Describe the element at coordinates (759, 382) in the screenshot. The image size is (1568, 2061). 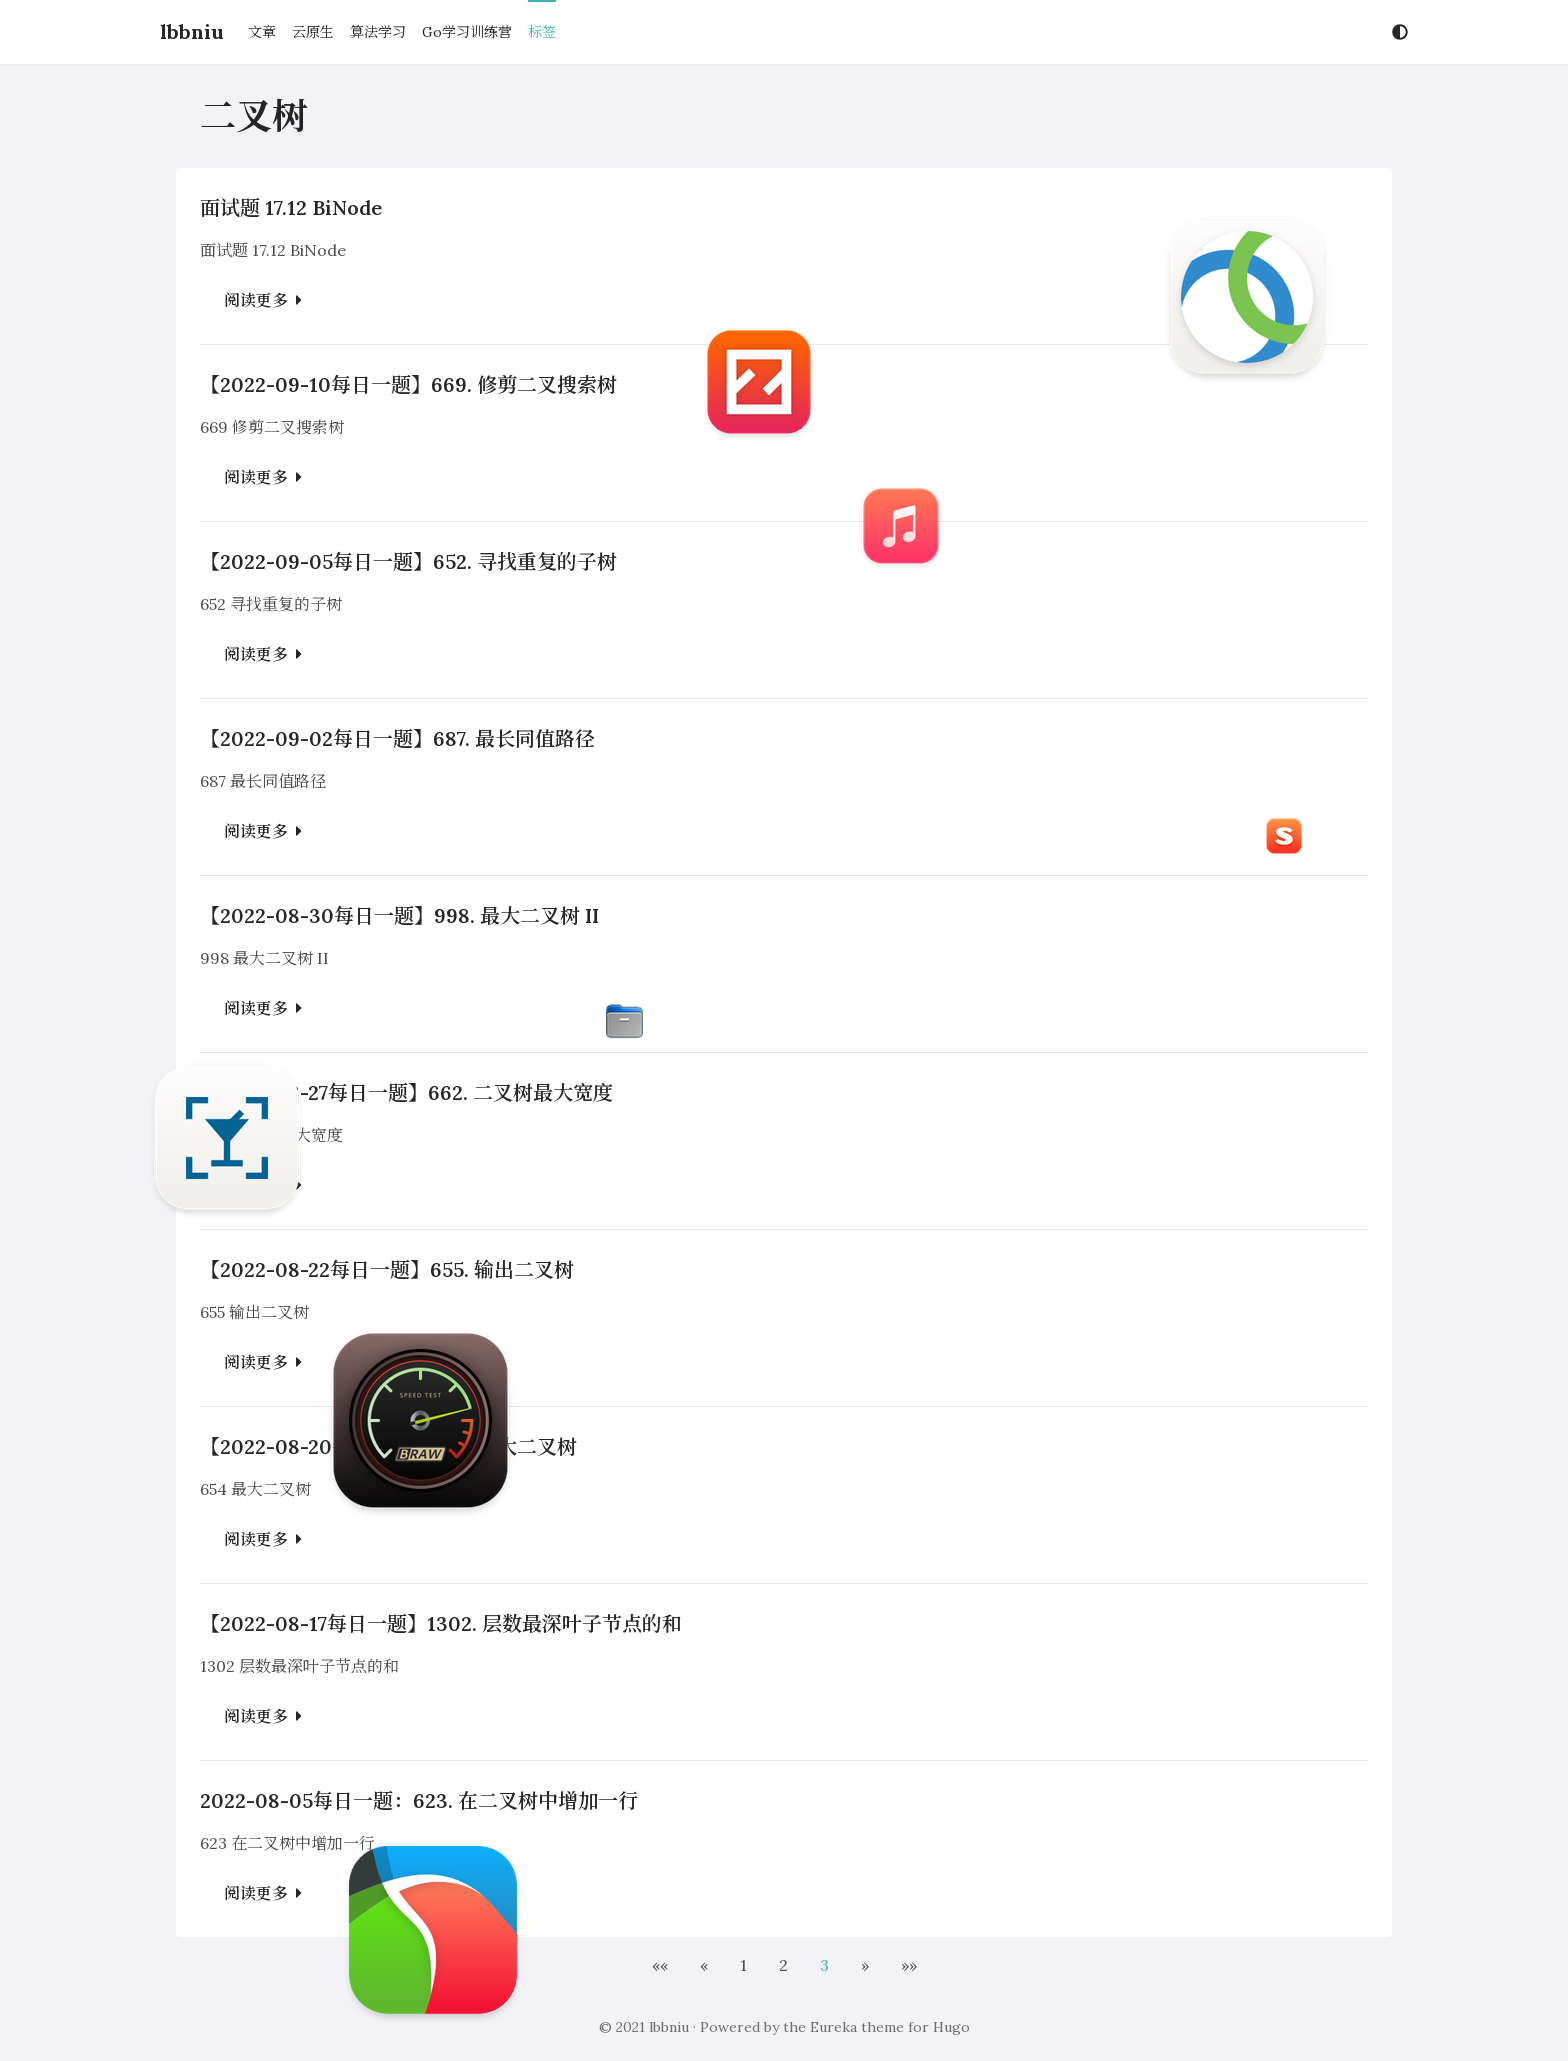
I see `open Zrythm digital audio workstation` at that location.